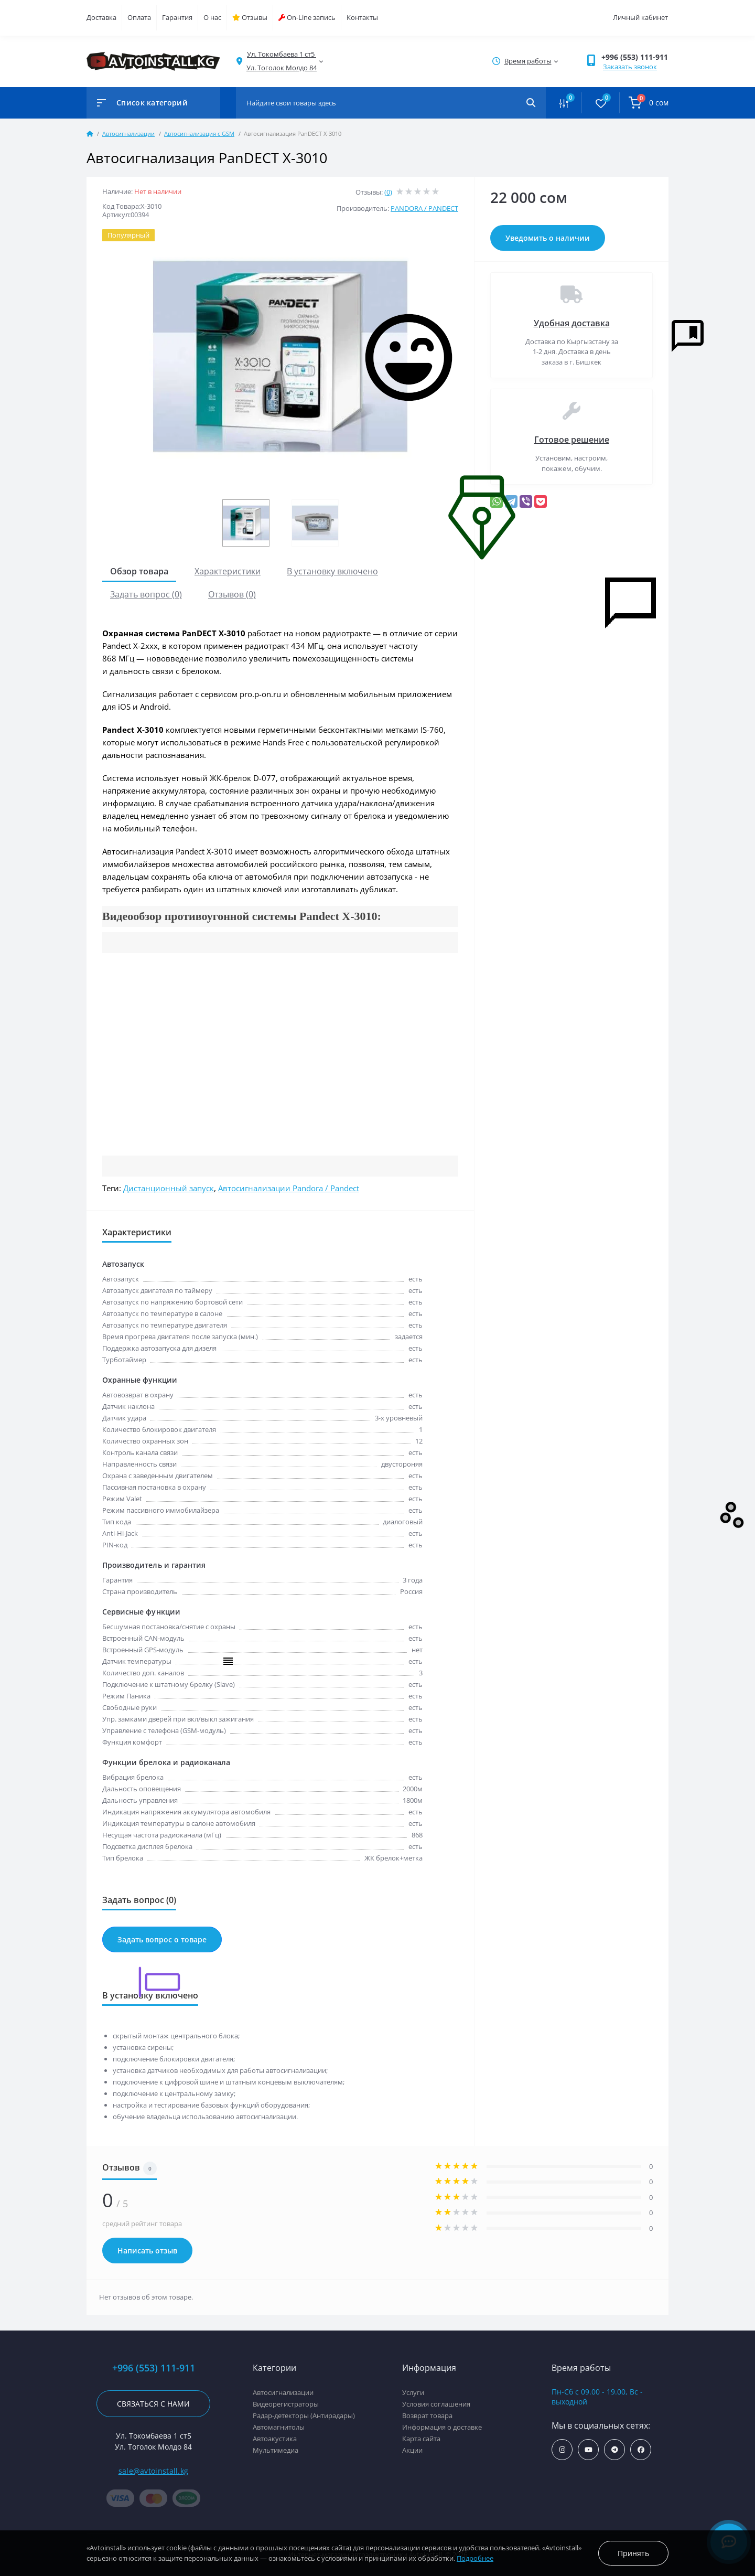  Describe the element at coordinates (687, 336) in the screenshot. I see `access saved comments or messages` at that location.